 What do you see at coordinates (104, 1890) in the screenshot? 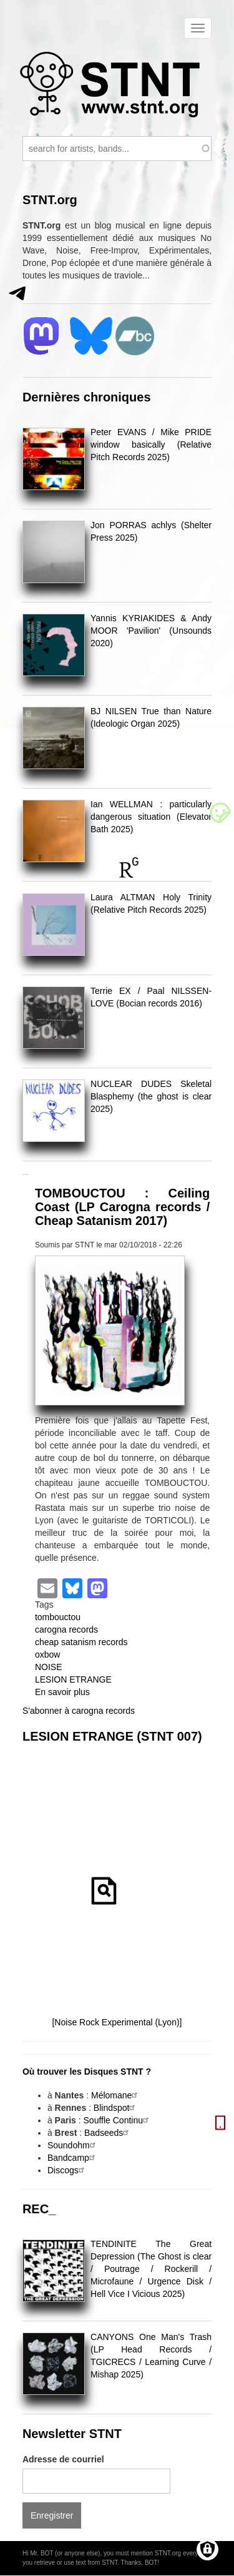
I see `search within a document` at bounding box center [104, 1890].